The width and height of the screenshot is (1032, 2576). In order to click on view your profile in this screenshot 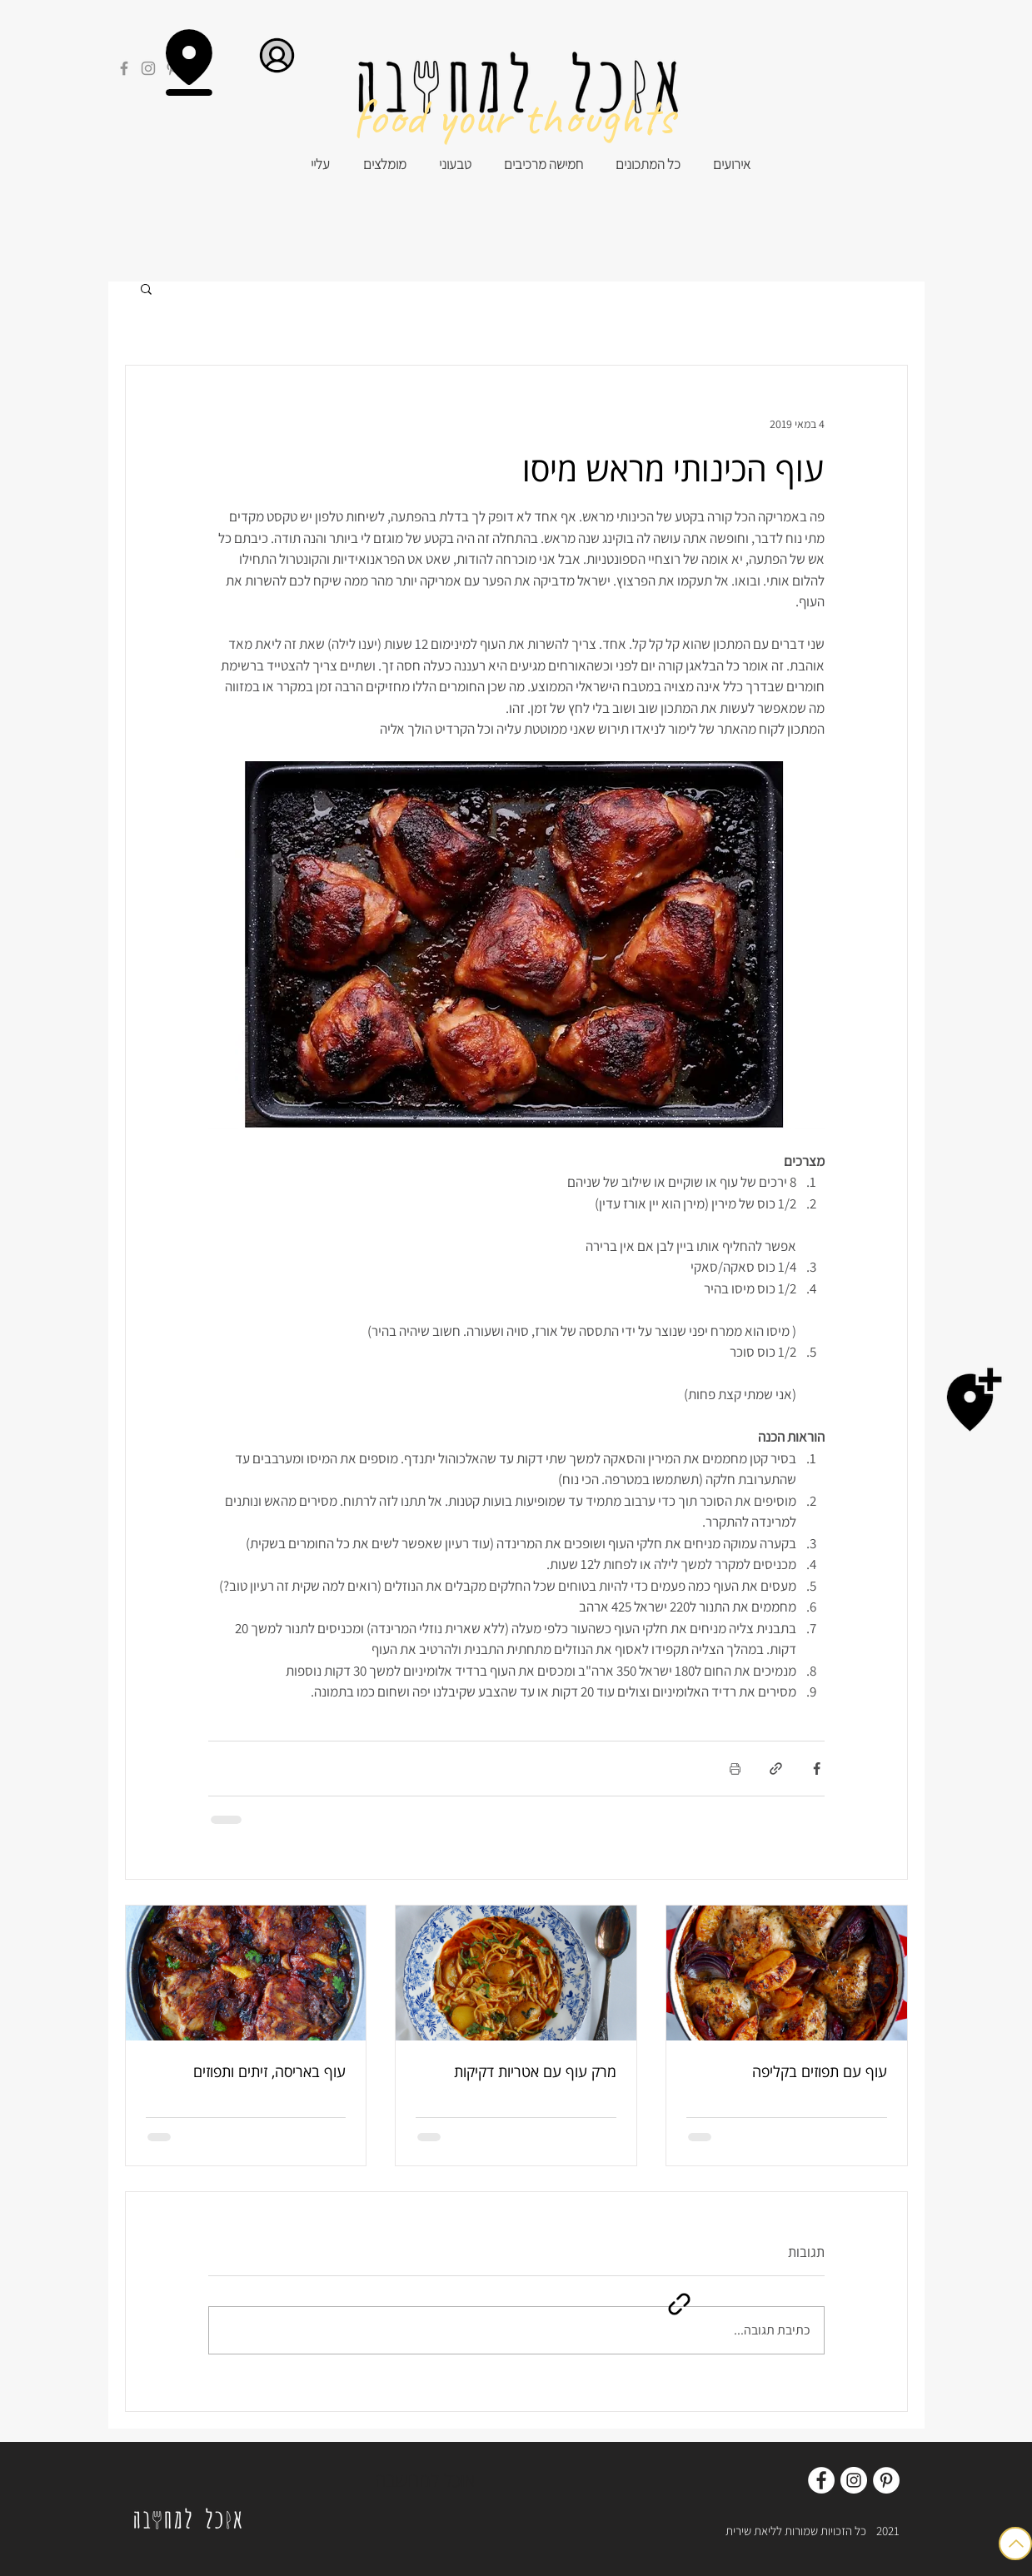, I will do `click(277, 55)`.